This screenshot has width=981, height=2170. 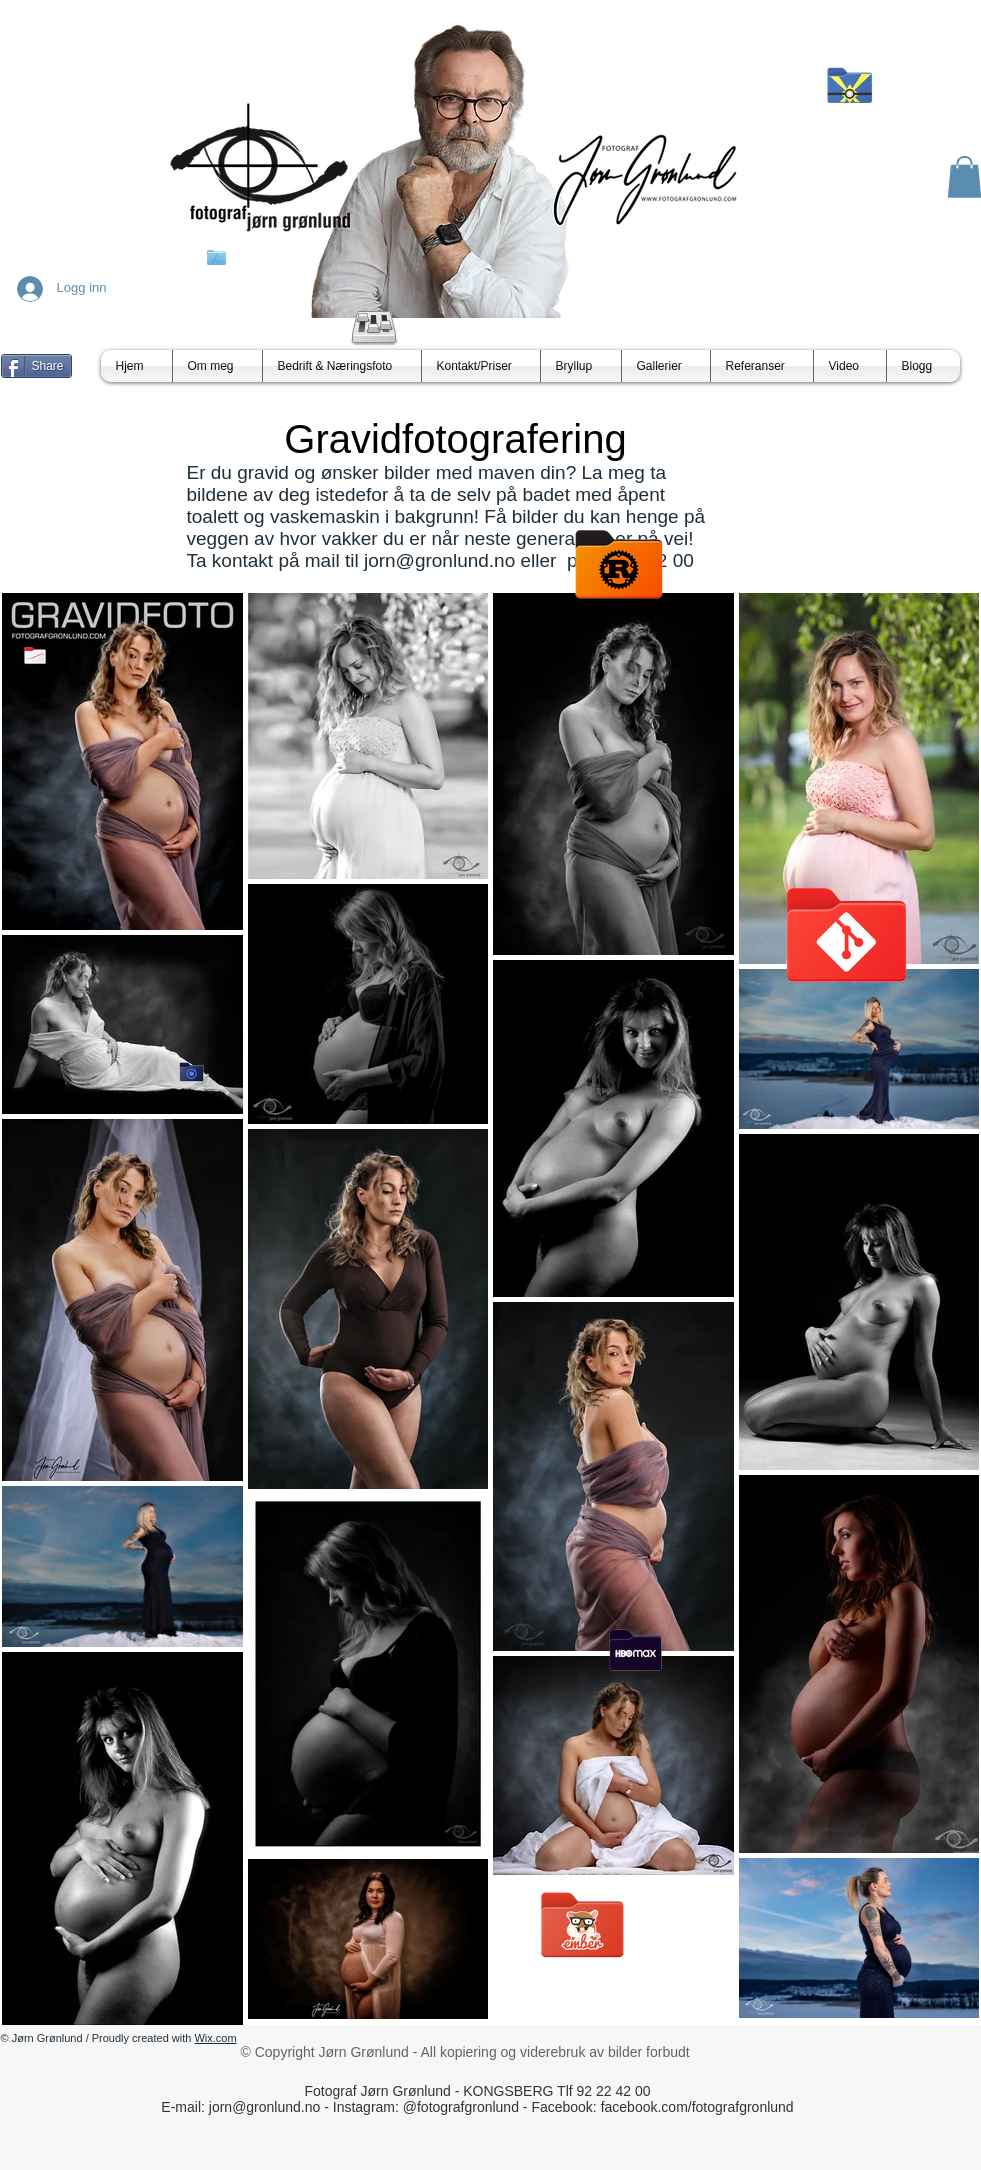 I want to click on open desktop preferences, so click(x=374, y=327).